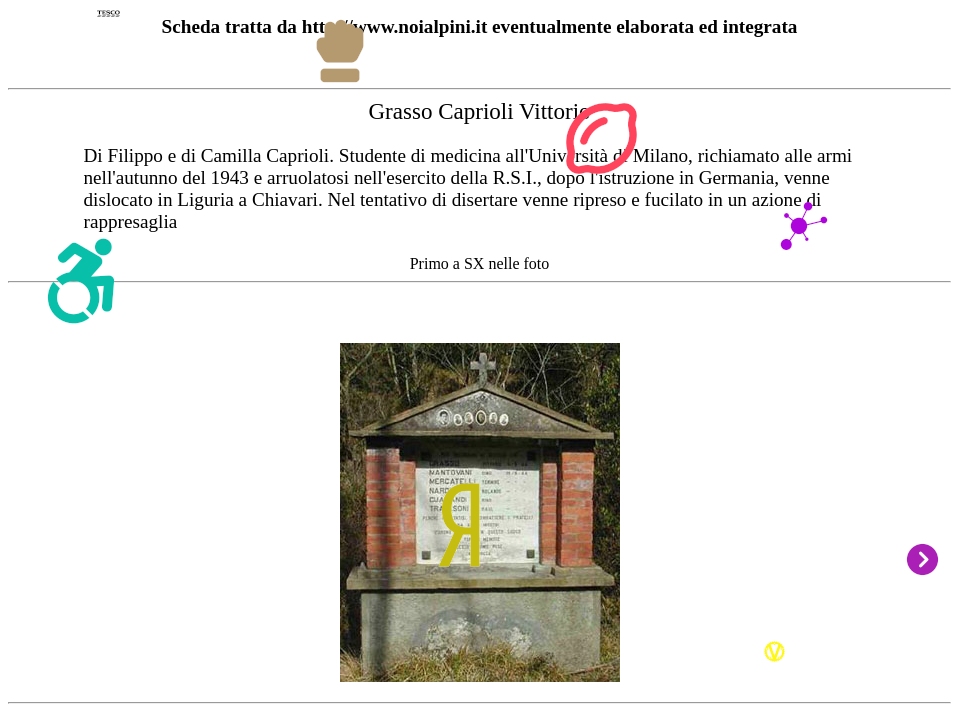 This screenshot has width=959, height=720. I want to click on go to next item or page, so click(922, 559).